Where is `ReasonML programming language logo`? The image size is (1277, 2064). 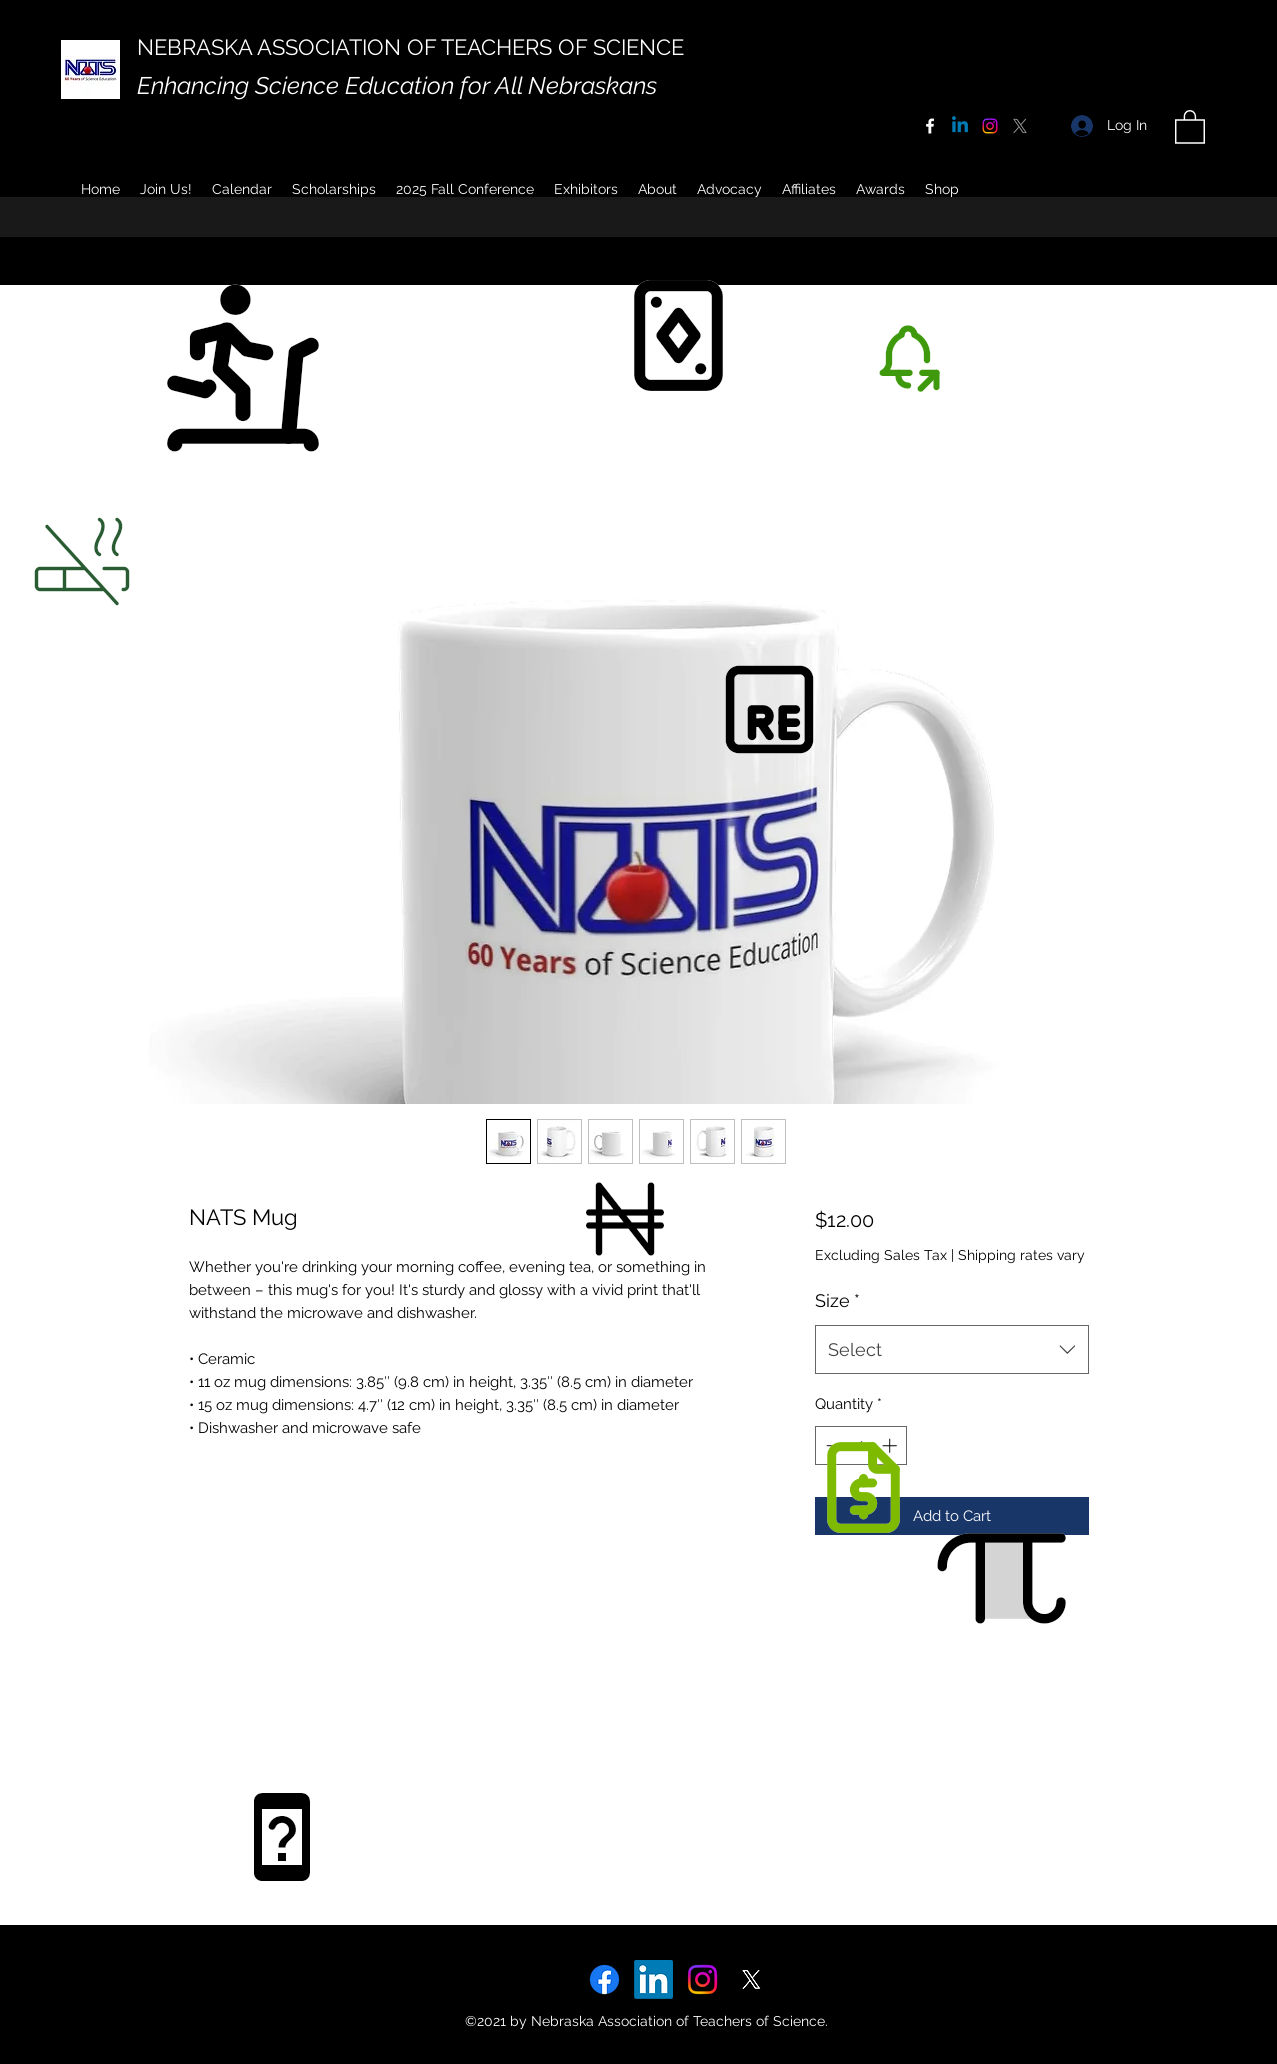 ReasonML programming language logo is located at coordinates (769, 709).